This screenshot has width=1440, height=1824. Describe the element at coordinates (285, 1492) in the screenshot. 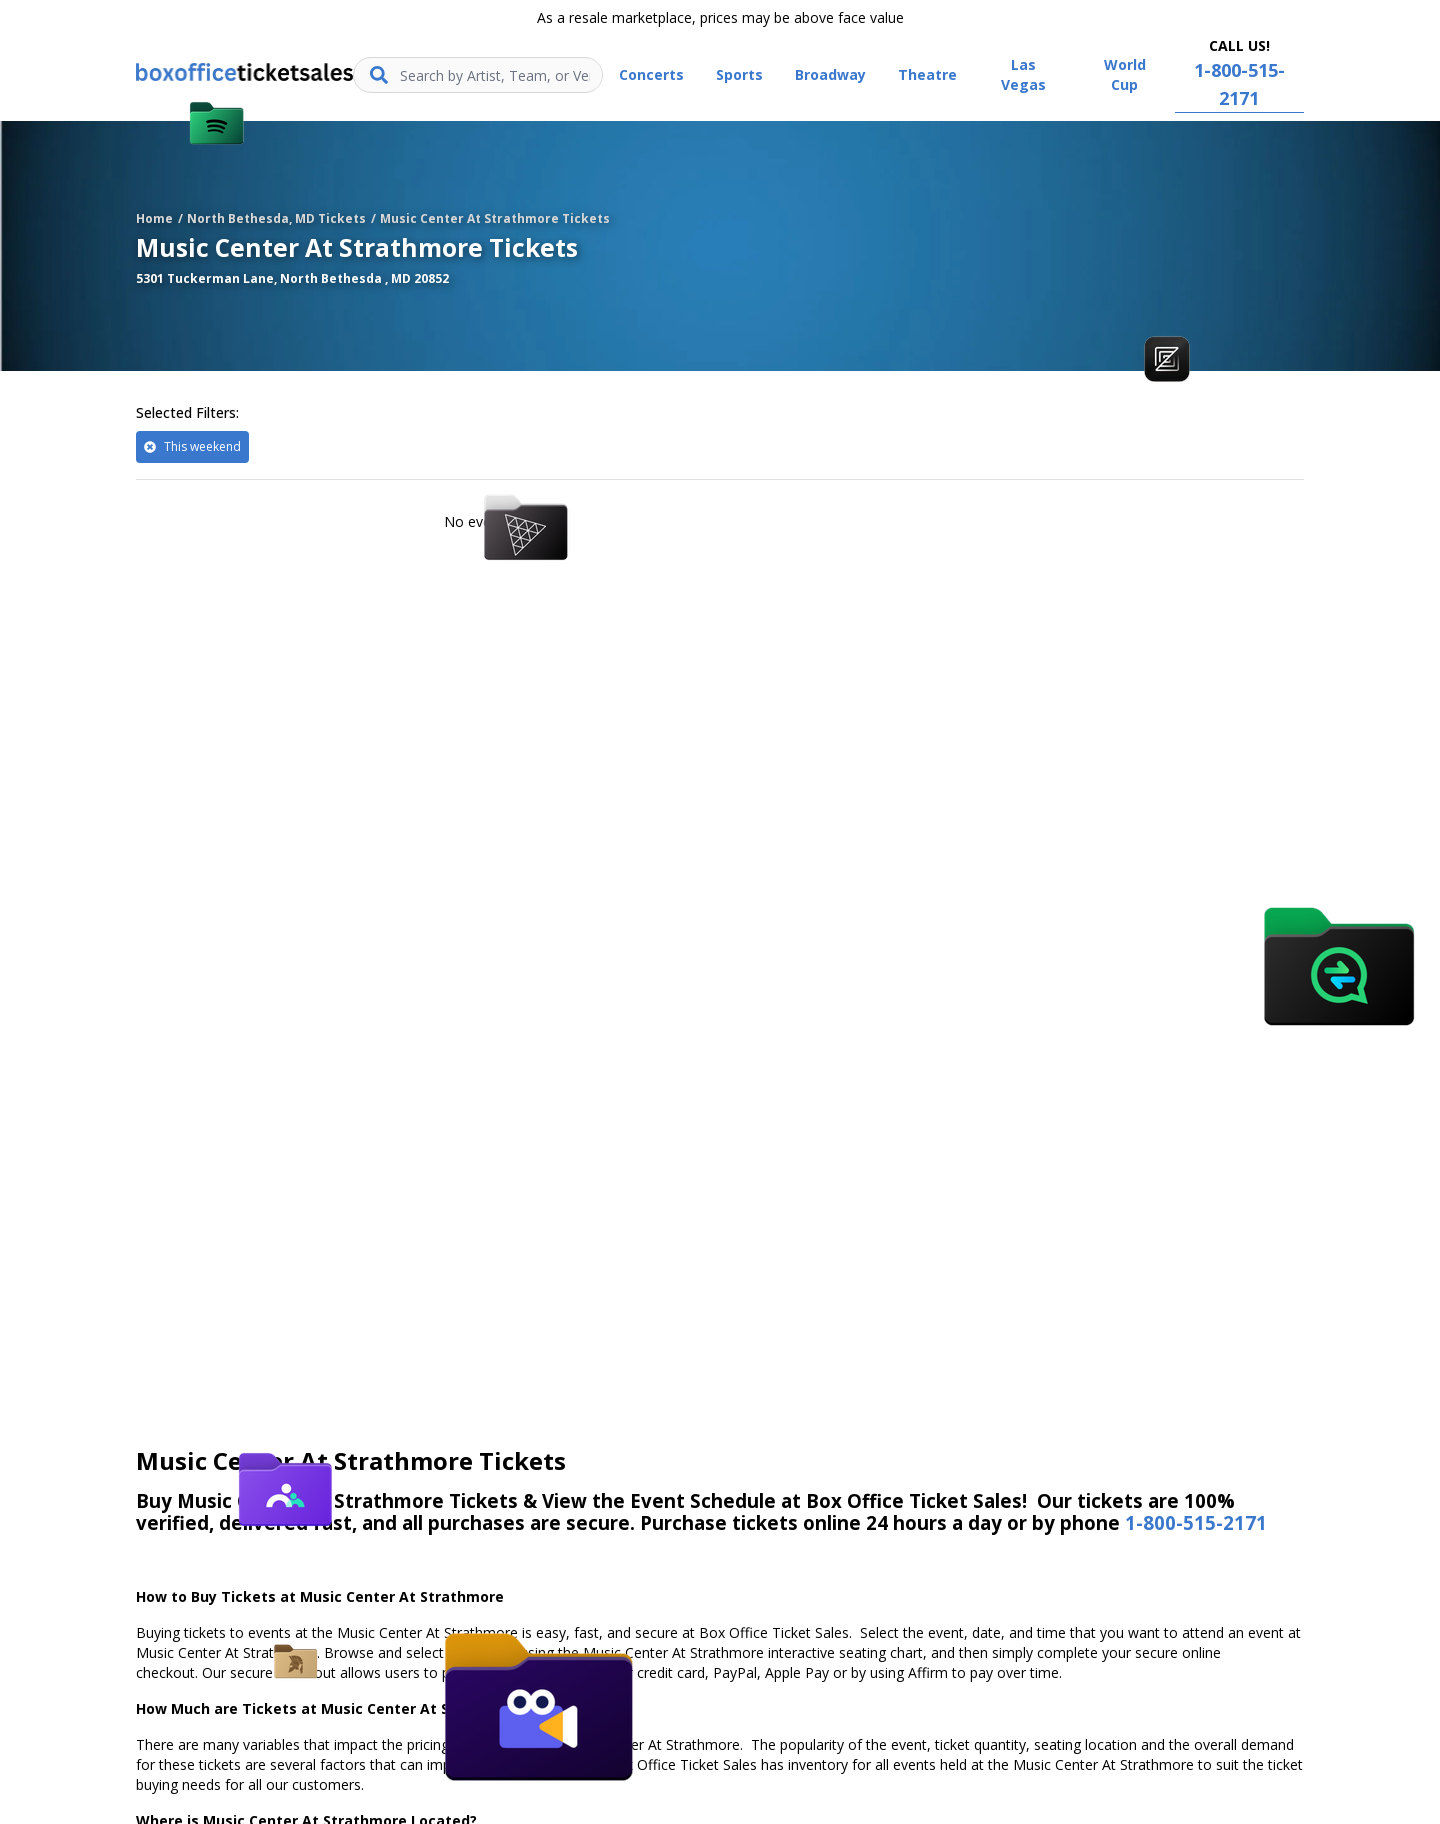

I see `open wondershare famisafe app folder` at that location.